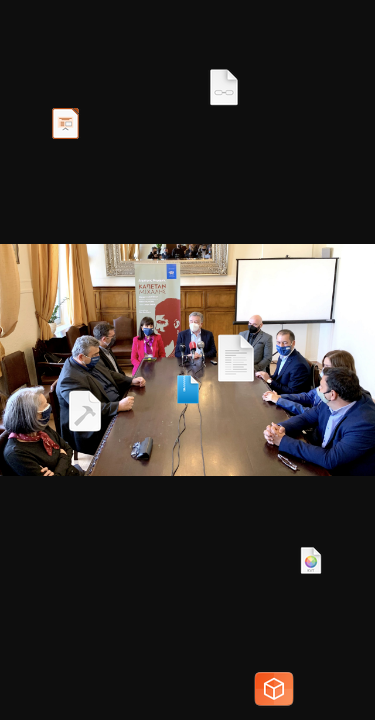 This screenshot has height=720, width=375. Describe the element at coordinates (236, 359) in the screenshot. I see `a plain text file` at that location.